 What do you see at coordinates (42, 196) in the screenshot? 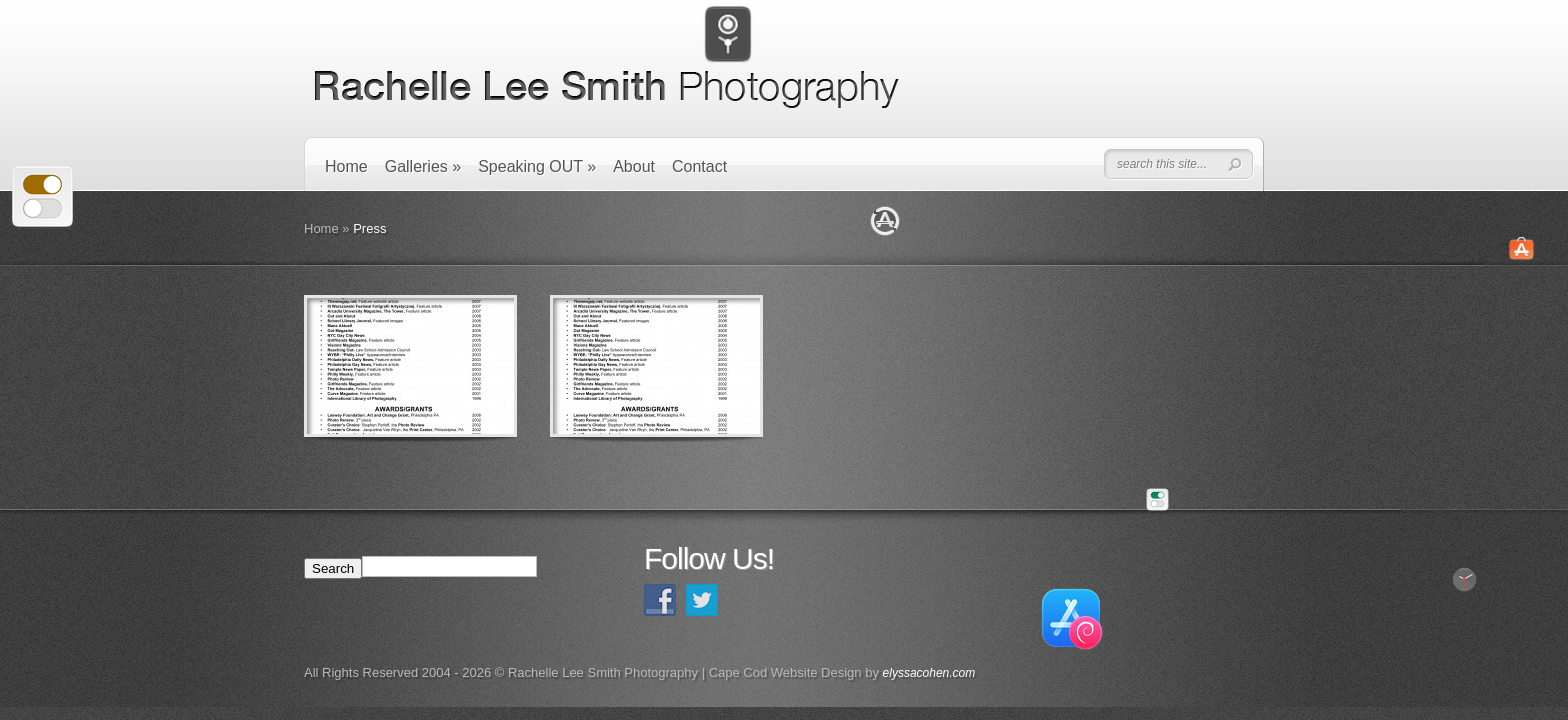
I see `open unity tweak tool settings` at bounding box center [42, 196].